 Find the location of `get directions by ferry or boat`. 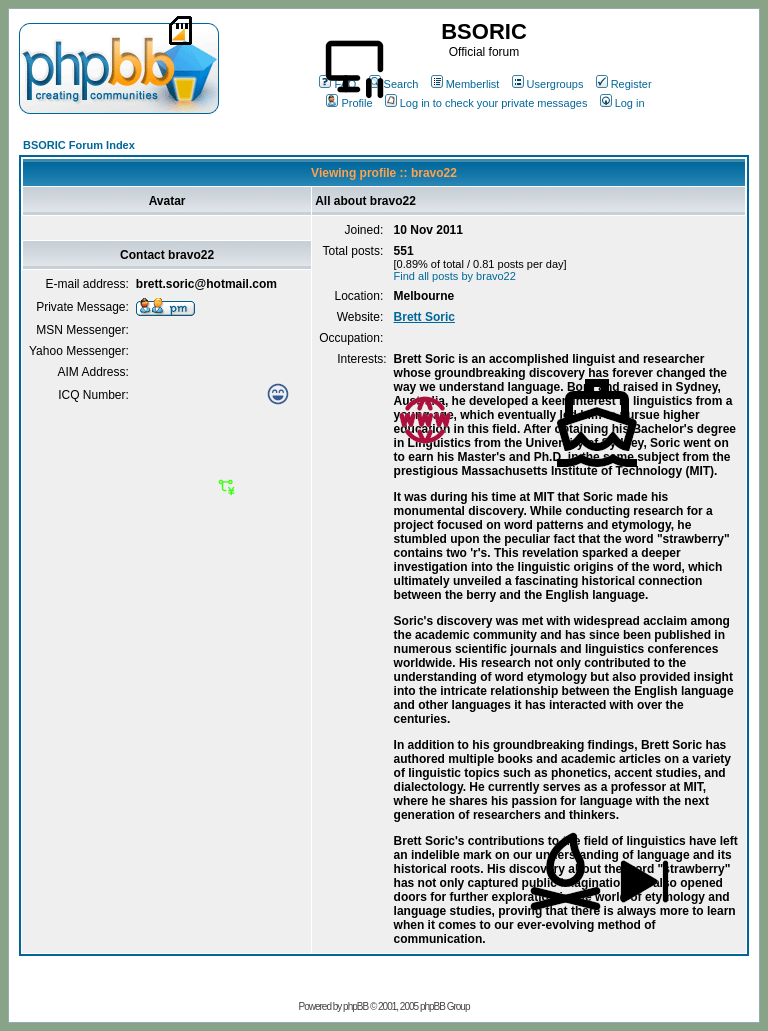

get directions by ferry or boat is located at coordinates (597, 423).